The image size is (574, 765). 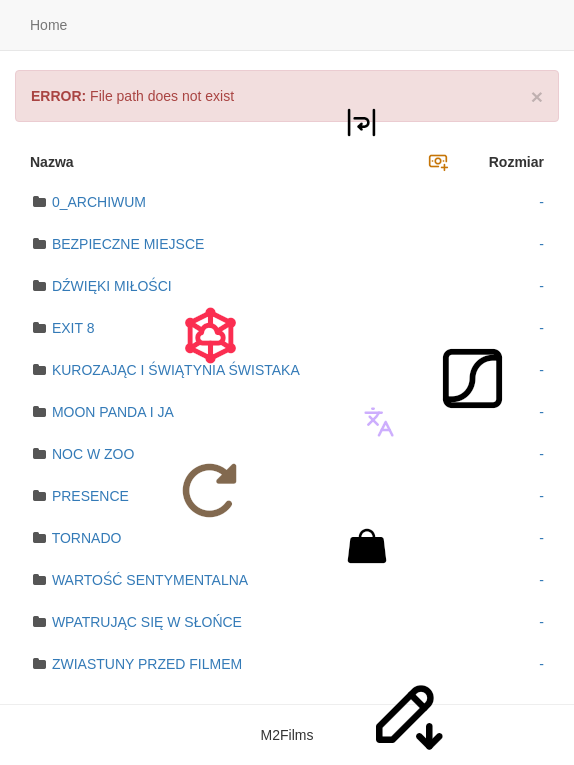 What do you see at coordinates (361, 122) in the screenshot?
I see `wrap text to column width` at bounding box center [361, 122].